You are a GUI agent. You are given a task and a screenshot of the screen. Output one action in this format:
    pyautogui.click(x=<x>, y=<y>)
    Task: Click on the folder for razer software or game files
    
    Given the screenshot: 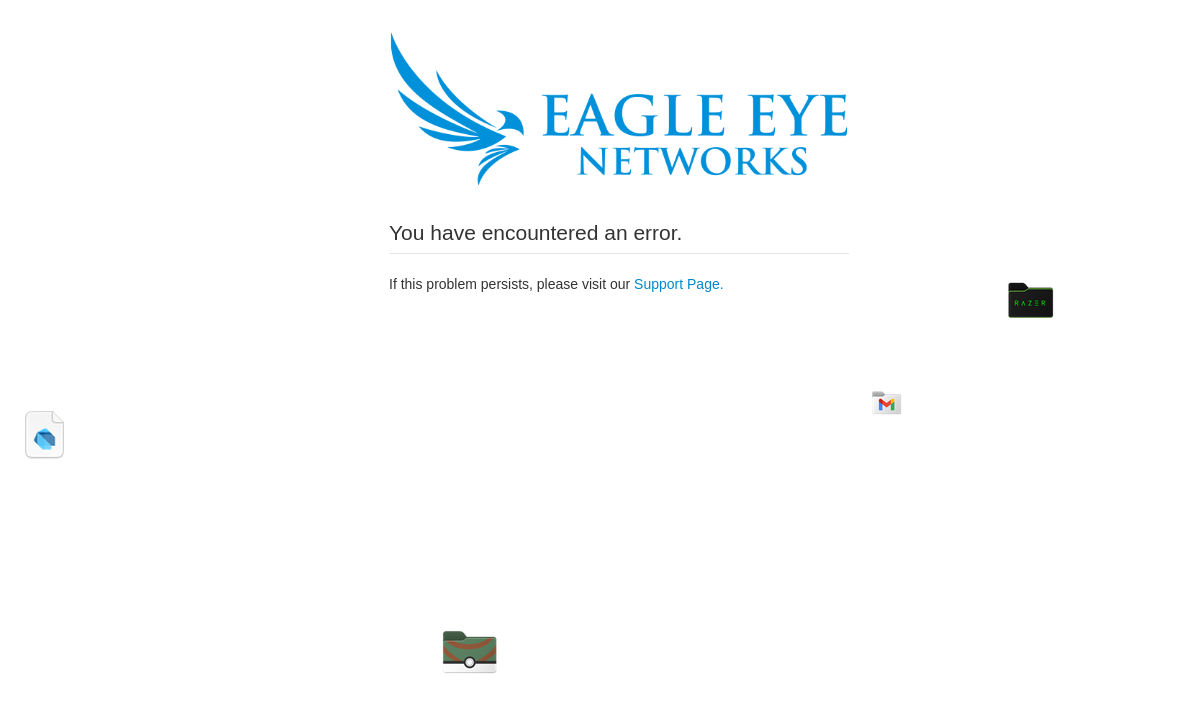 What is the action you would take?
    pyautogui.click(x=1030, y=301)
    